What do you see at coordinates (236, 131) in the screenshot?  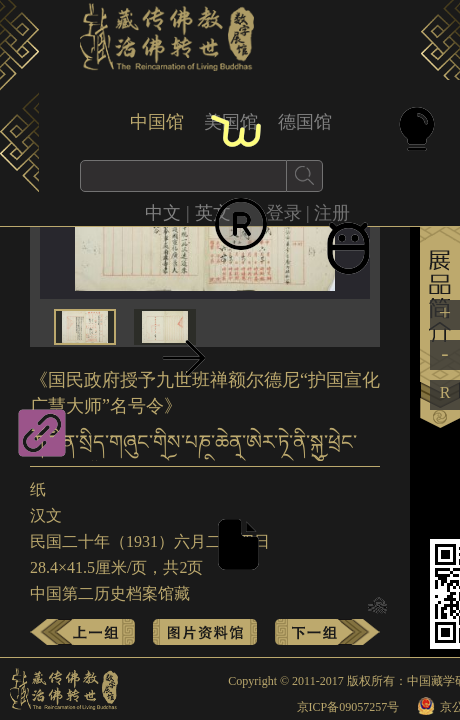 I see `open the Wish shopping app` at bounding box center [236, 131].